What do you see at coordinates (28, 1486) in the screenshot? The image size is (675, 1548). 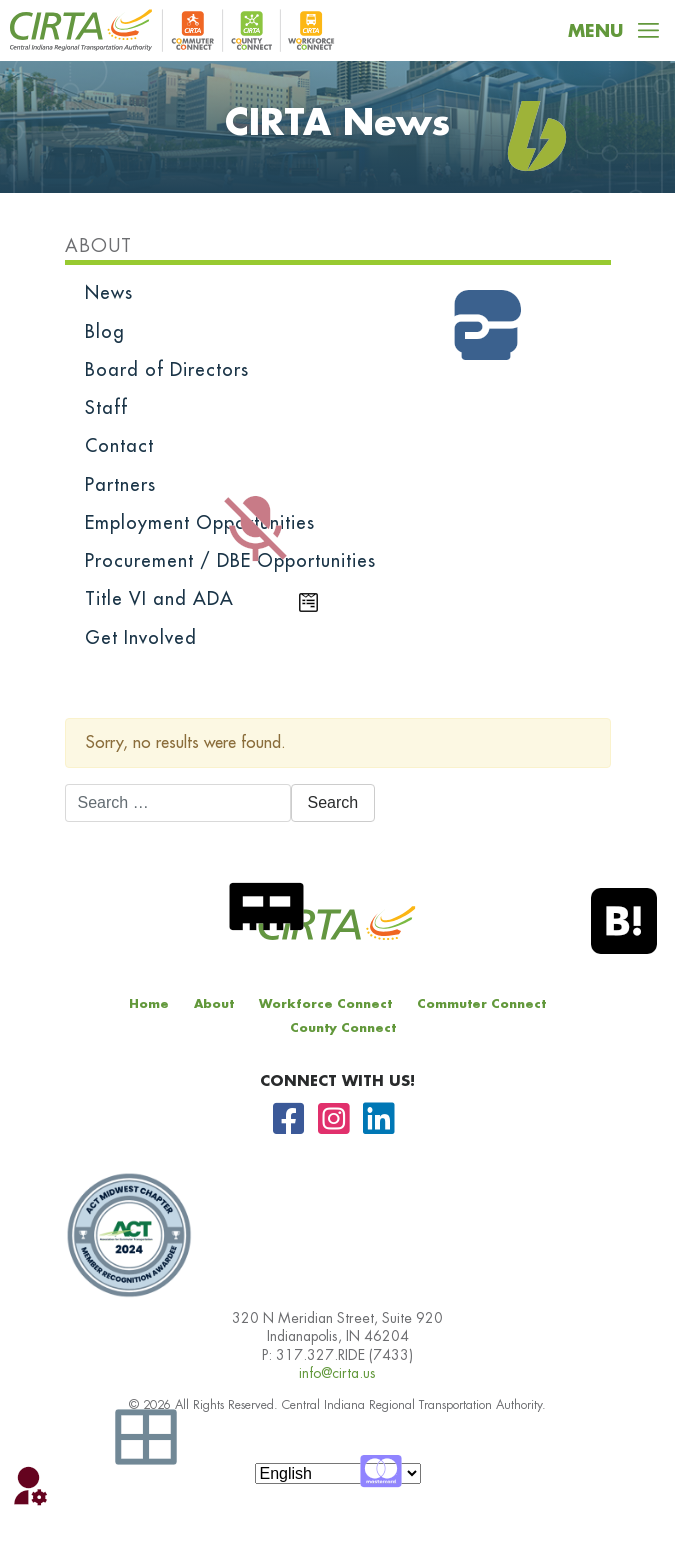 I see `access user account settings` at bounding box center [28, 1486].